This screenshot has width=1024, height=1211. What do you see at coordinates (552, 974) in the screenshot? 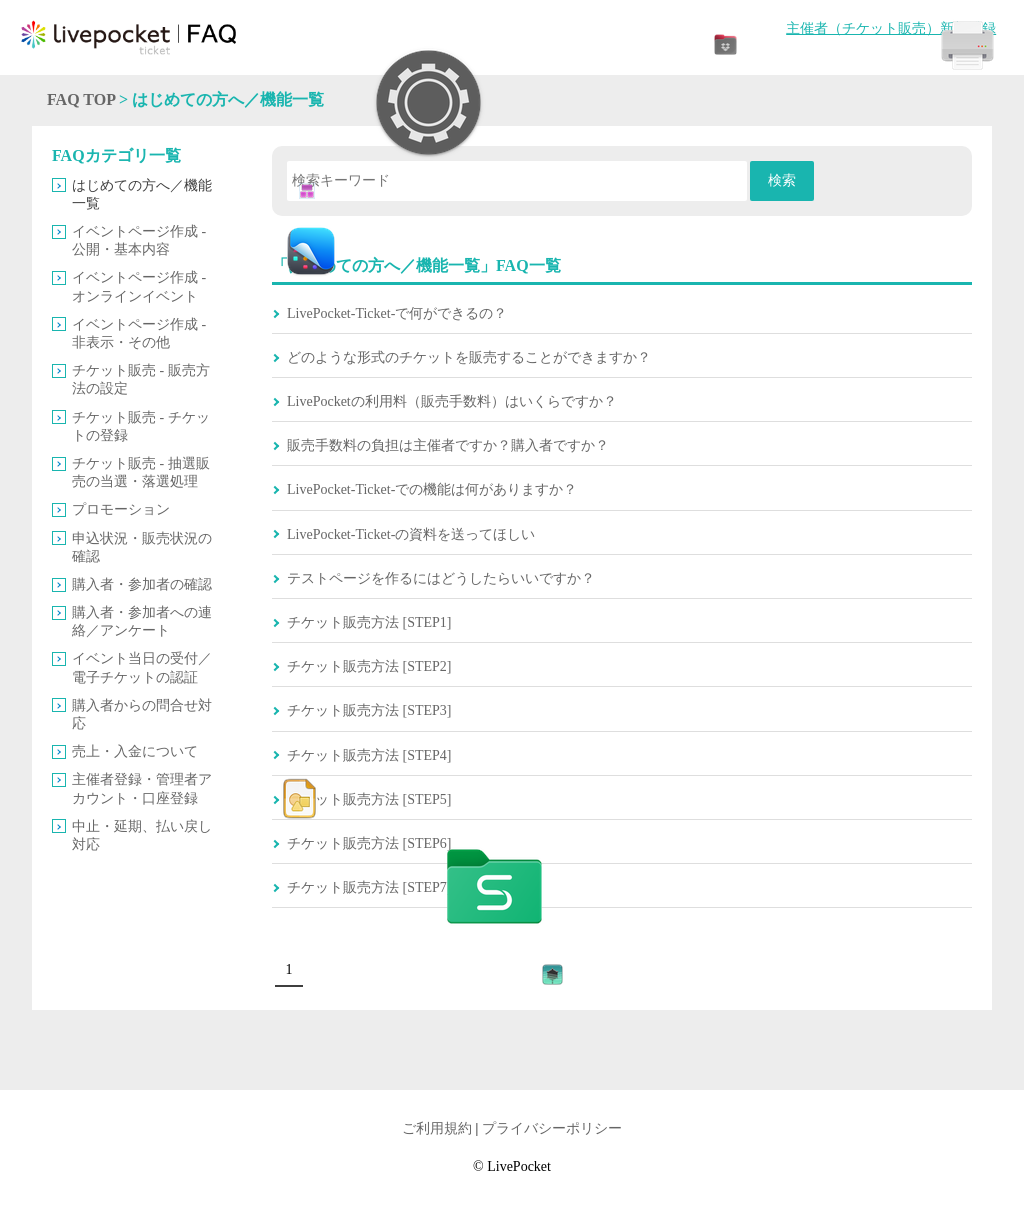
I see `launch the GNOME Mines puzzle game` at bounding box center [552, 974].